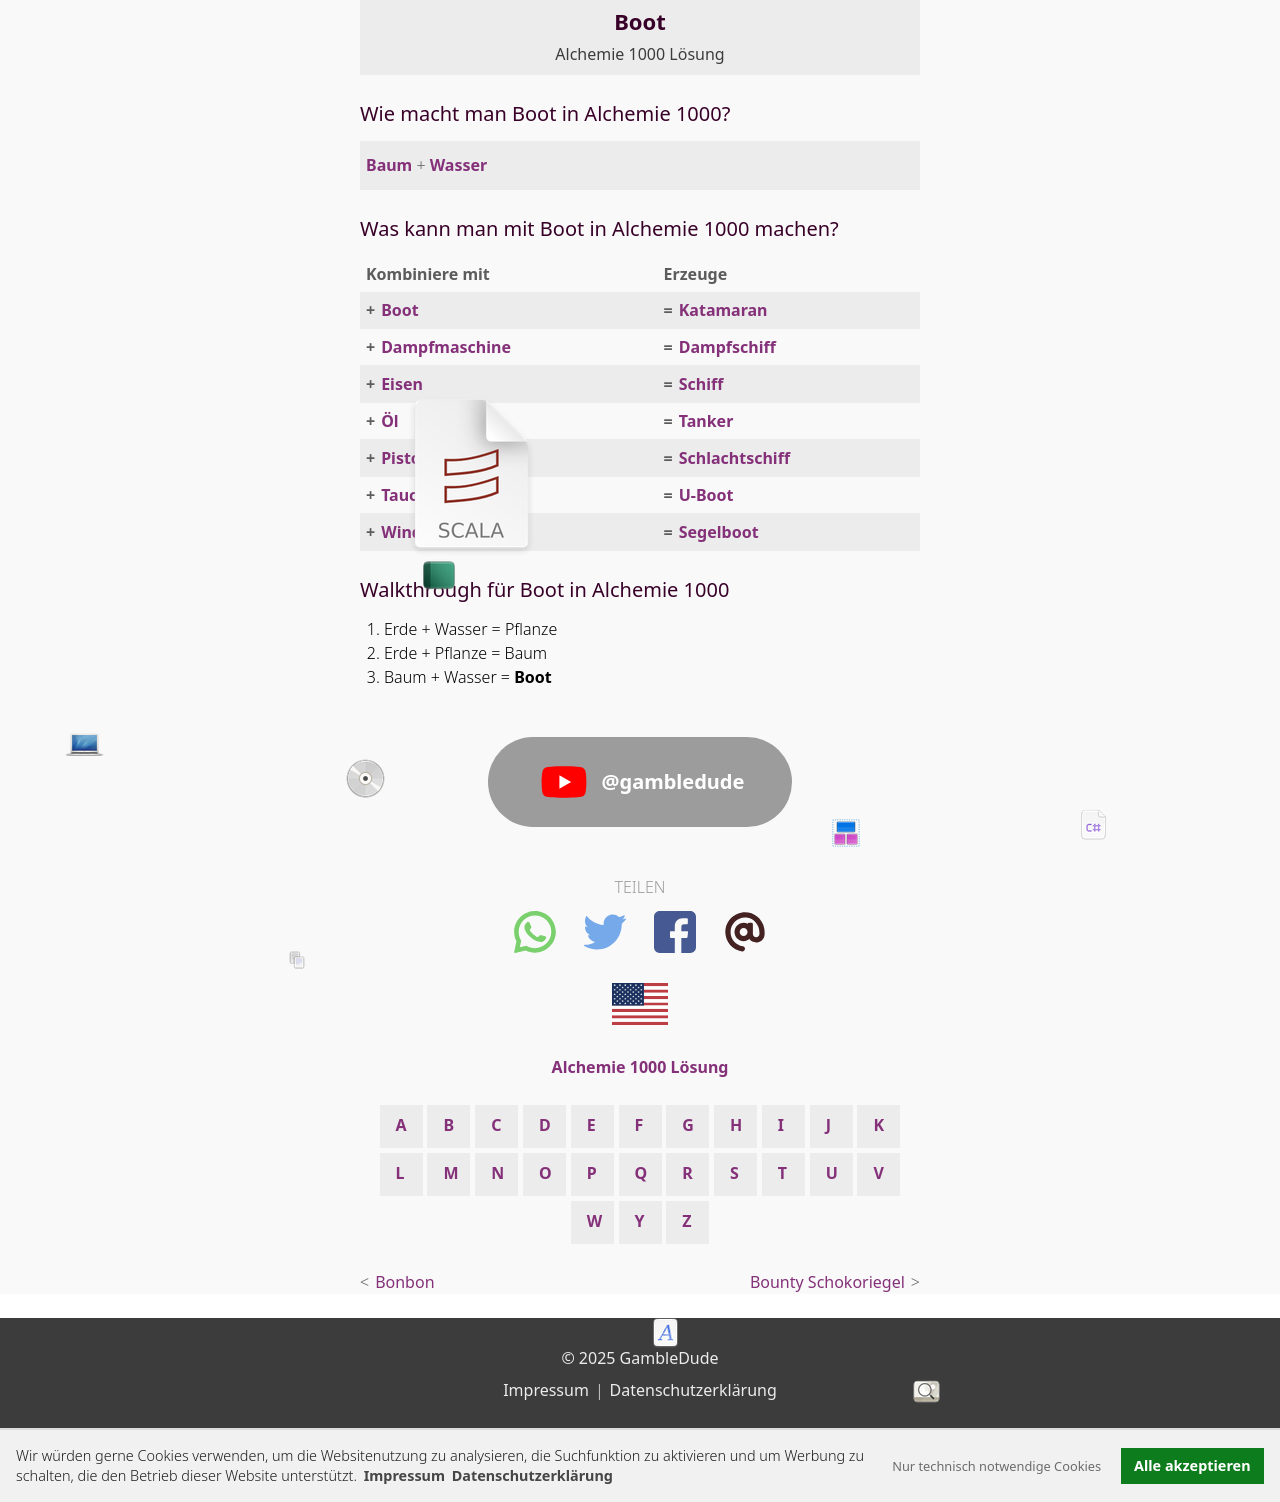 The width and height of the screenshot is (1280, 1502). What do you see at coordinates (297, 960) in the screenshot?
I see `copy selected content to clipboard` at bounding box center [297, 960].